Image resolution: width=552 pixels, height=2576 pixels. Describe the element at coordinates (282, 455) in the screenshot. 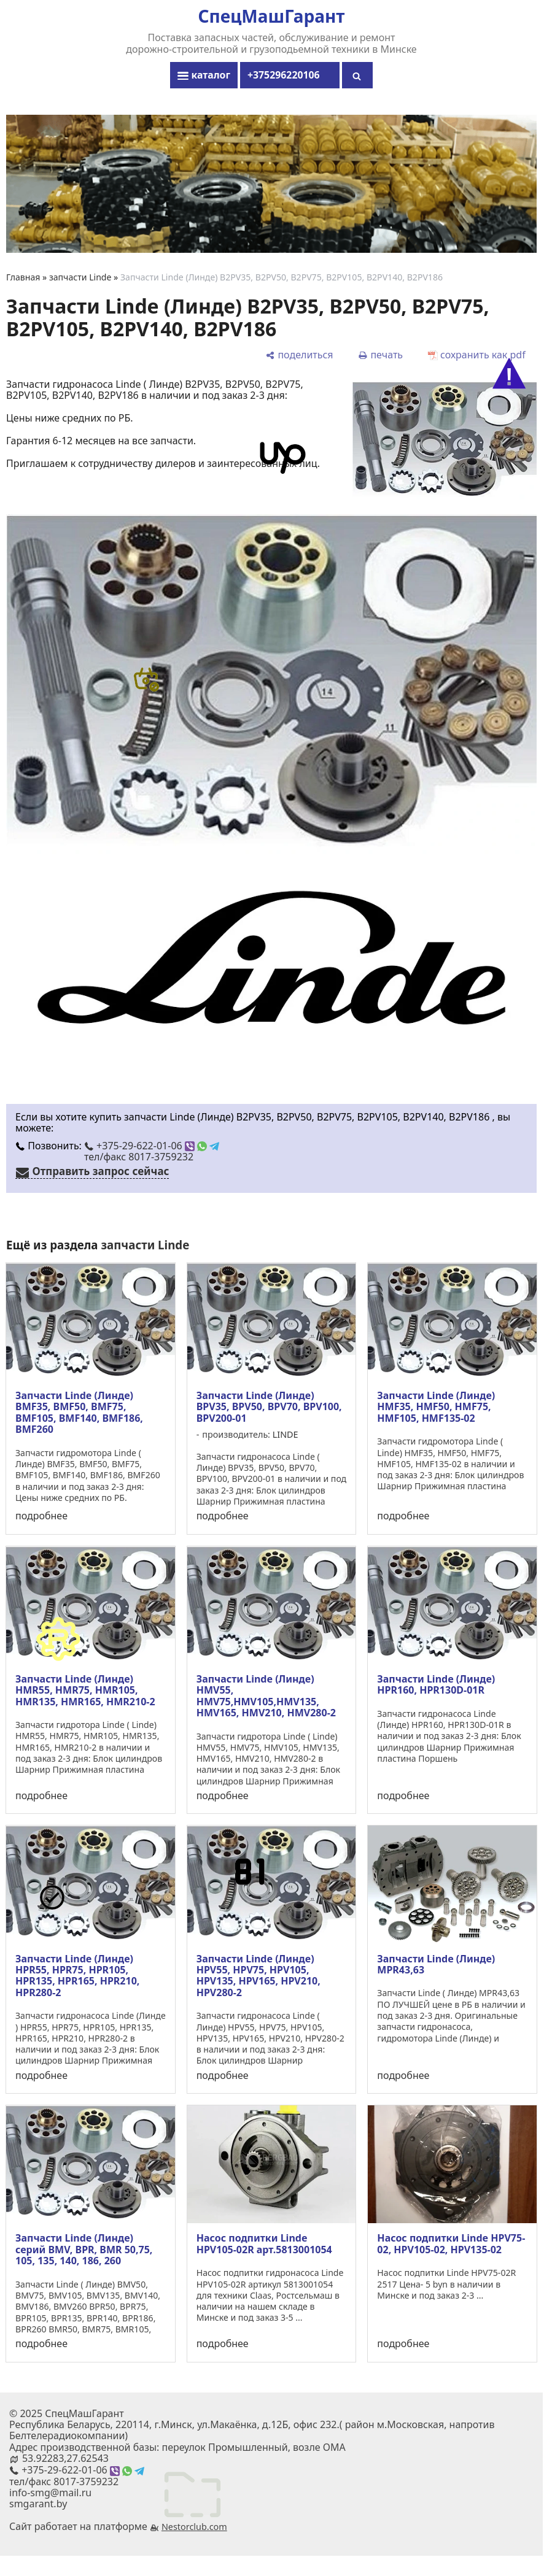

I see `link to upwork freelancer profile` at that location.